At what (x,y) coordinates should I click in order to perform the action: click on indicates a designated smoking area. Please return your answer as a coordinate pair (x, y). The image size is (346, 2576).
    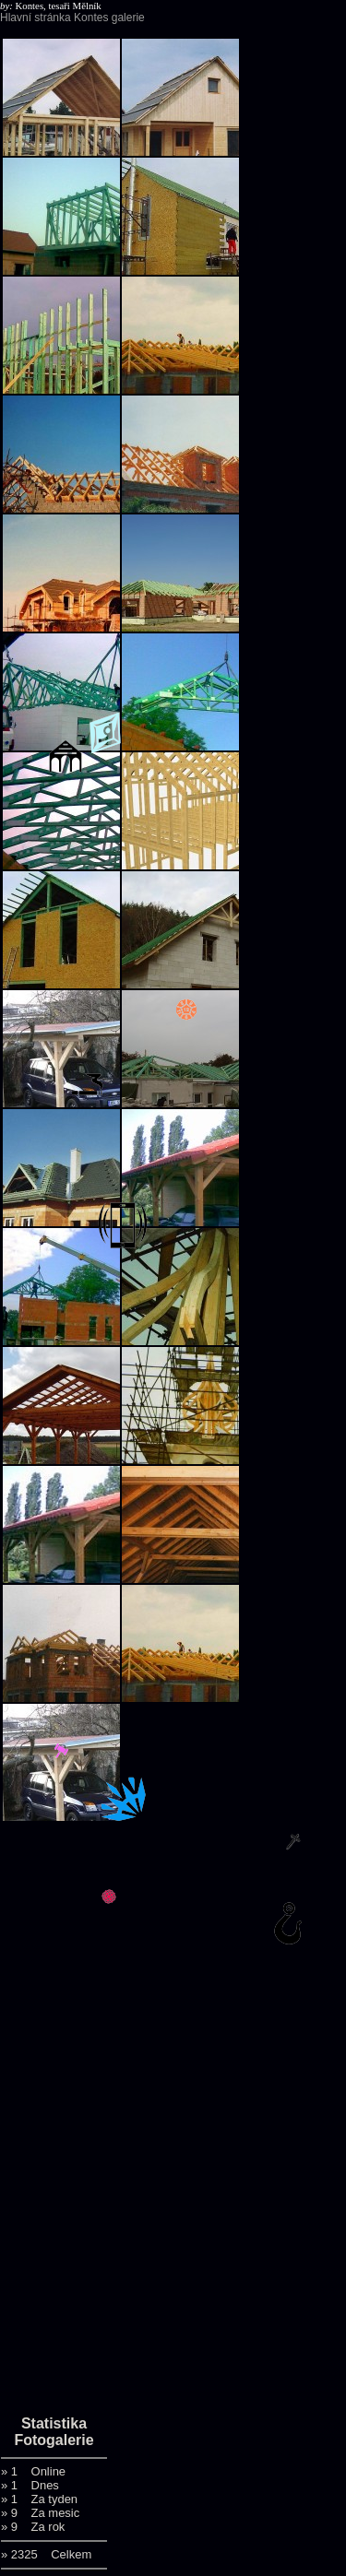
    Looking at the image, I should click on (87, 1088).